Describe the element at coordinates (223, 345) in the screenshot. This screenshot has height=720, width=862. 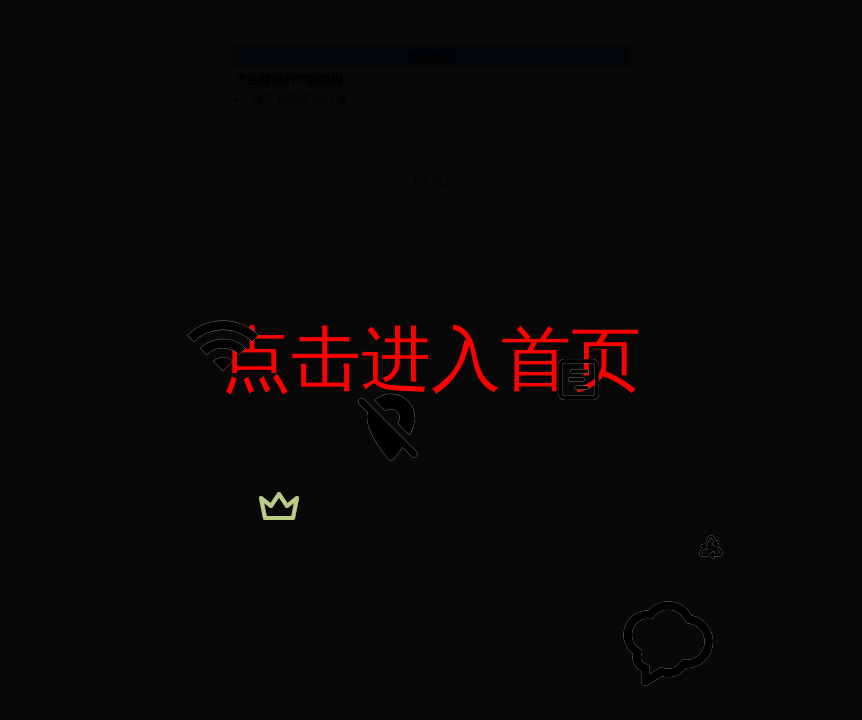
I see `indicates active wifi connection` at that location.